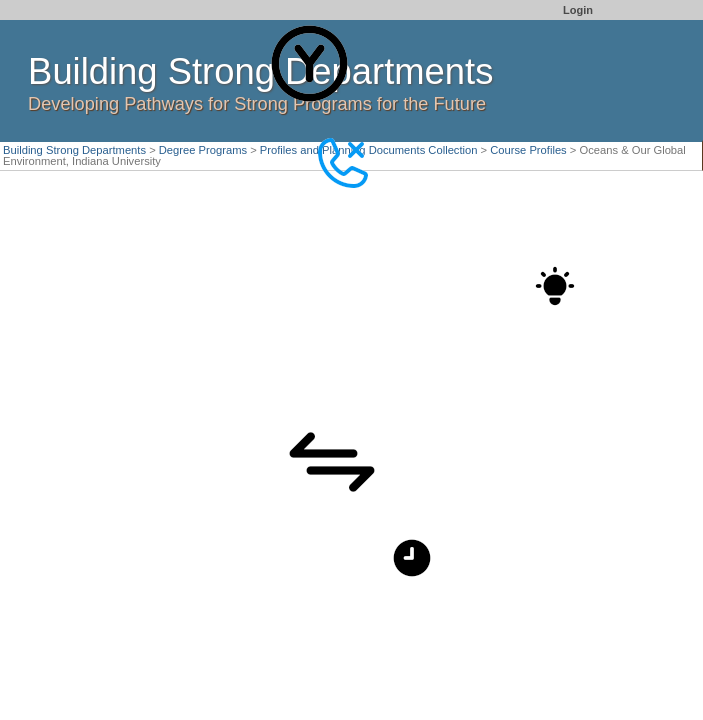 The image size is (703, 720). Describe the element at coordinates (332, 462) in the screenshot. I see `swap or exchange items` at that location.